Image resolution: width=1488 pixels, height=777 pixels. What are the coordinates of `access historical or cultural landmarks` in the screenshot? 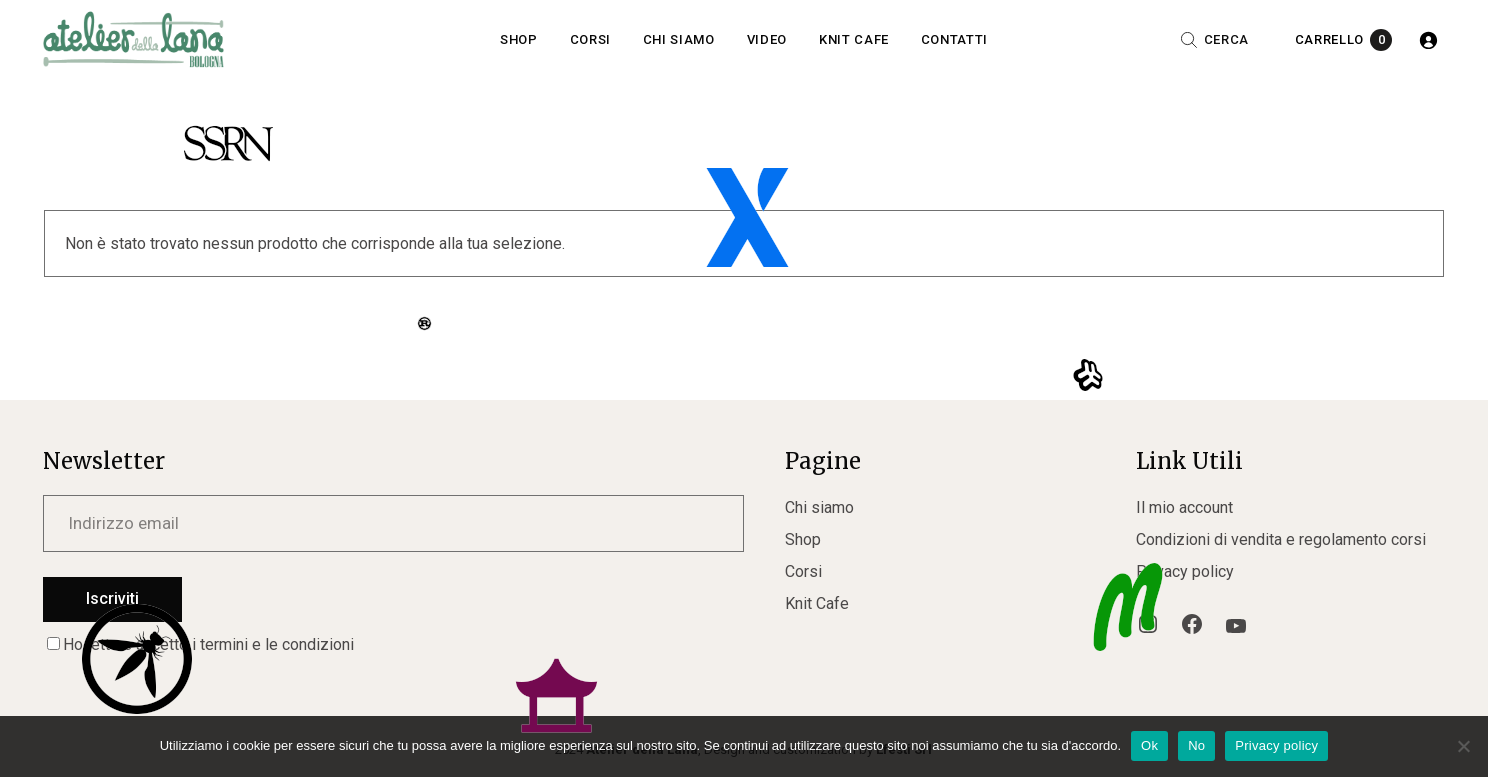 It's located at (556, 697).